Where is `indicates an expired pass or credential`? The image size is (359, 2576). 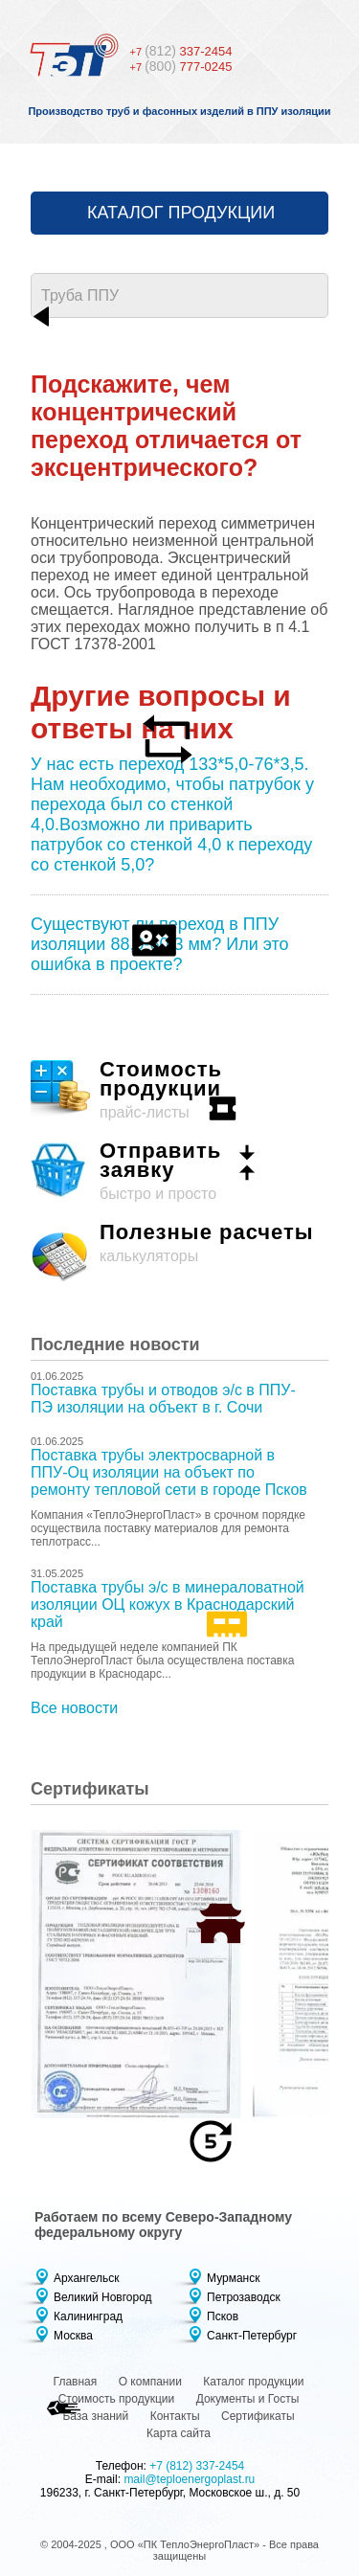 indicates an expired pass or credential is located at coordinates (154, 940).